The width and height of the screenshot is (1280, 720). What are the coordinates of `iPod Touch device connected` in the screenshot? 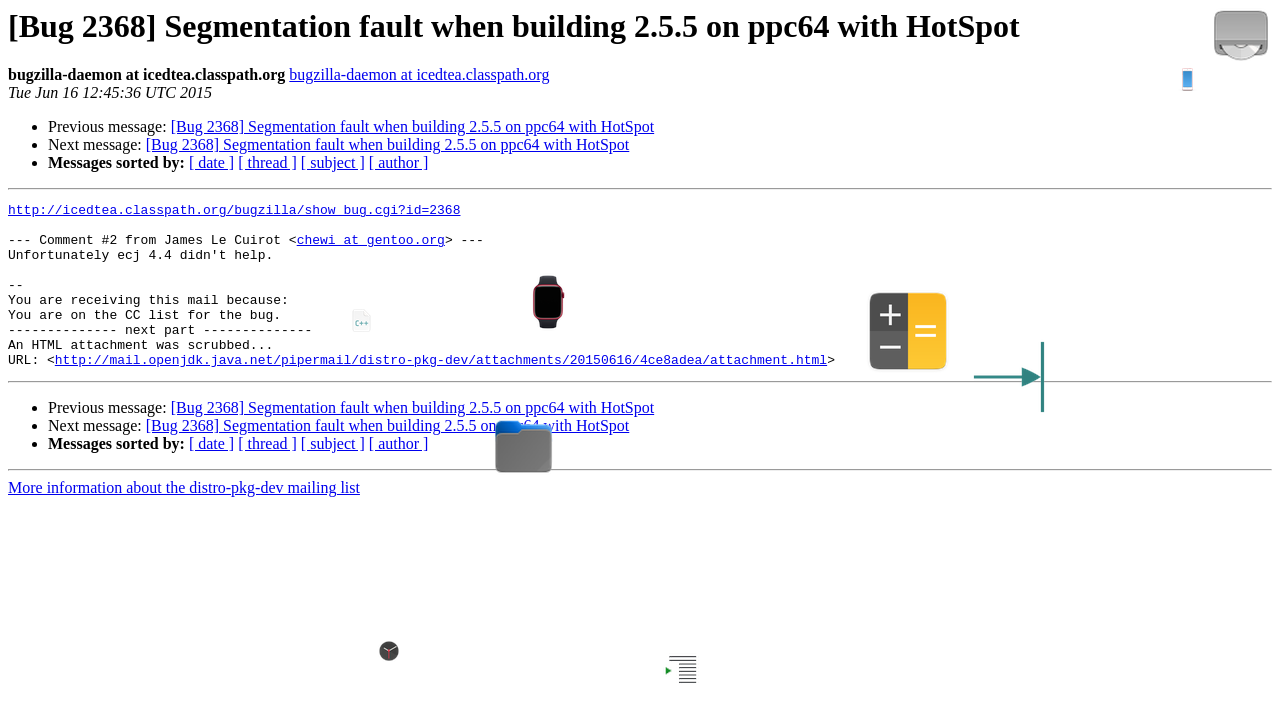 It's located at (1187, 79).